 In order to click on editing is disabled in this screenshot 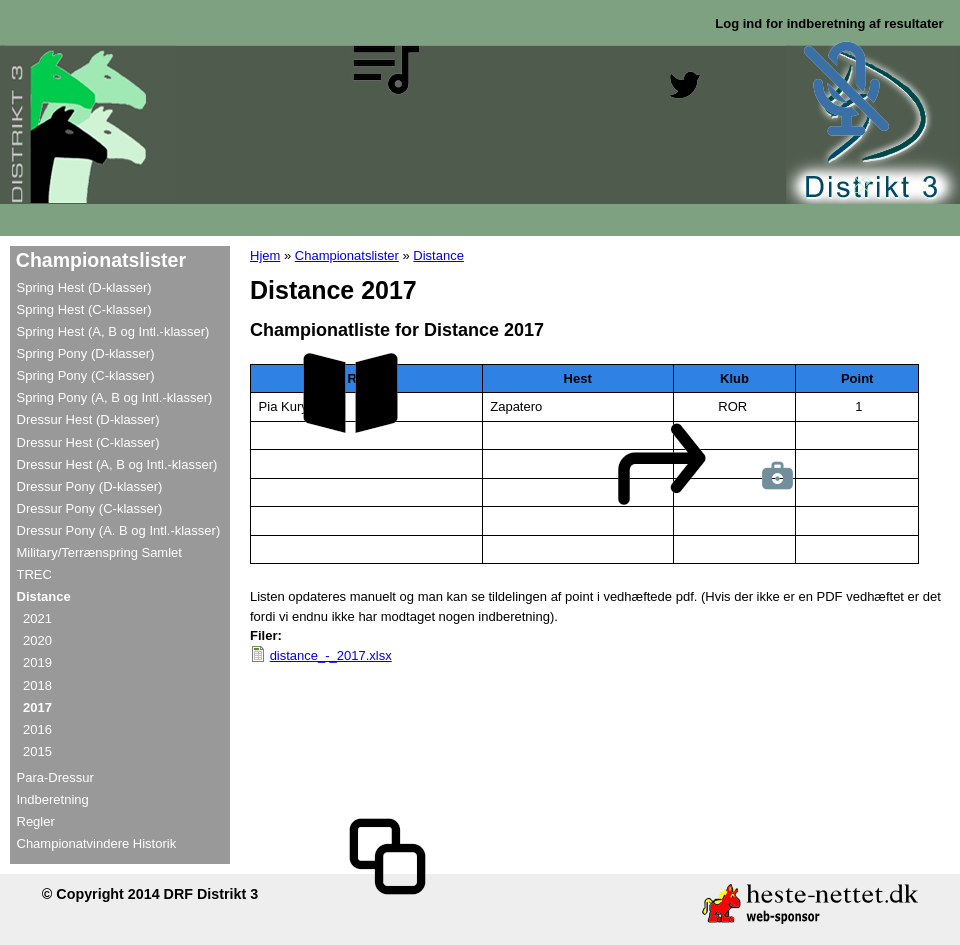, I will do `click(862, 185)`.